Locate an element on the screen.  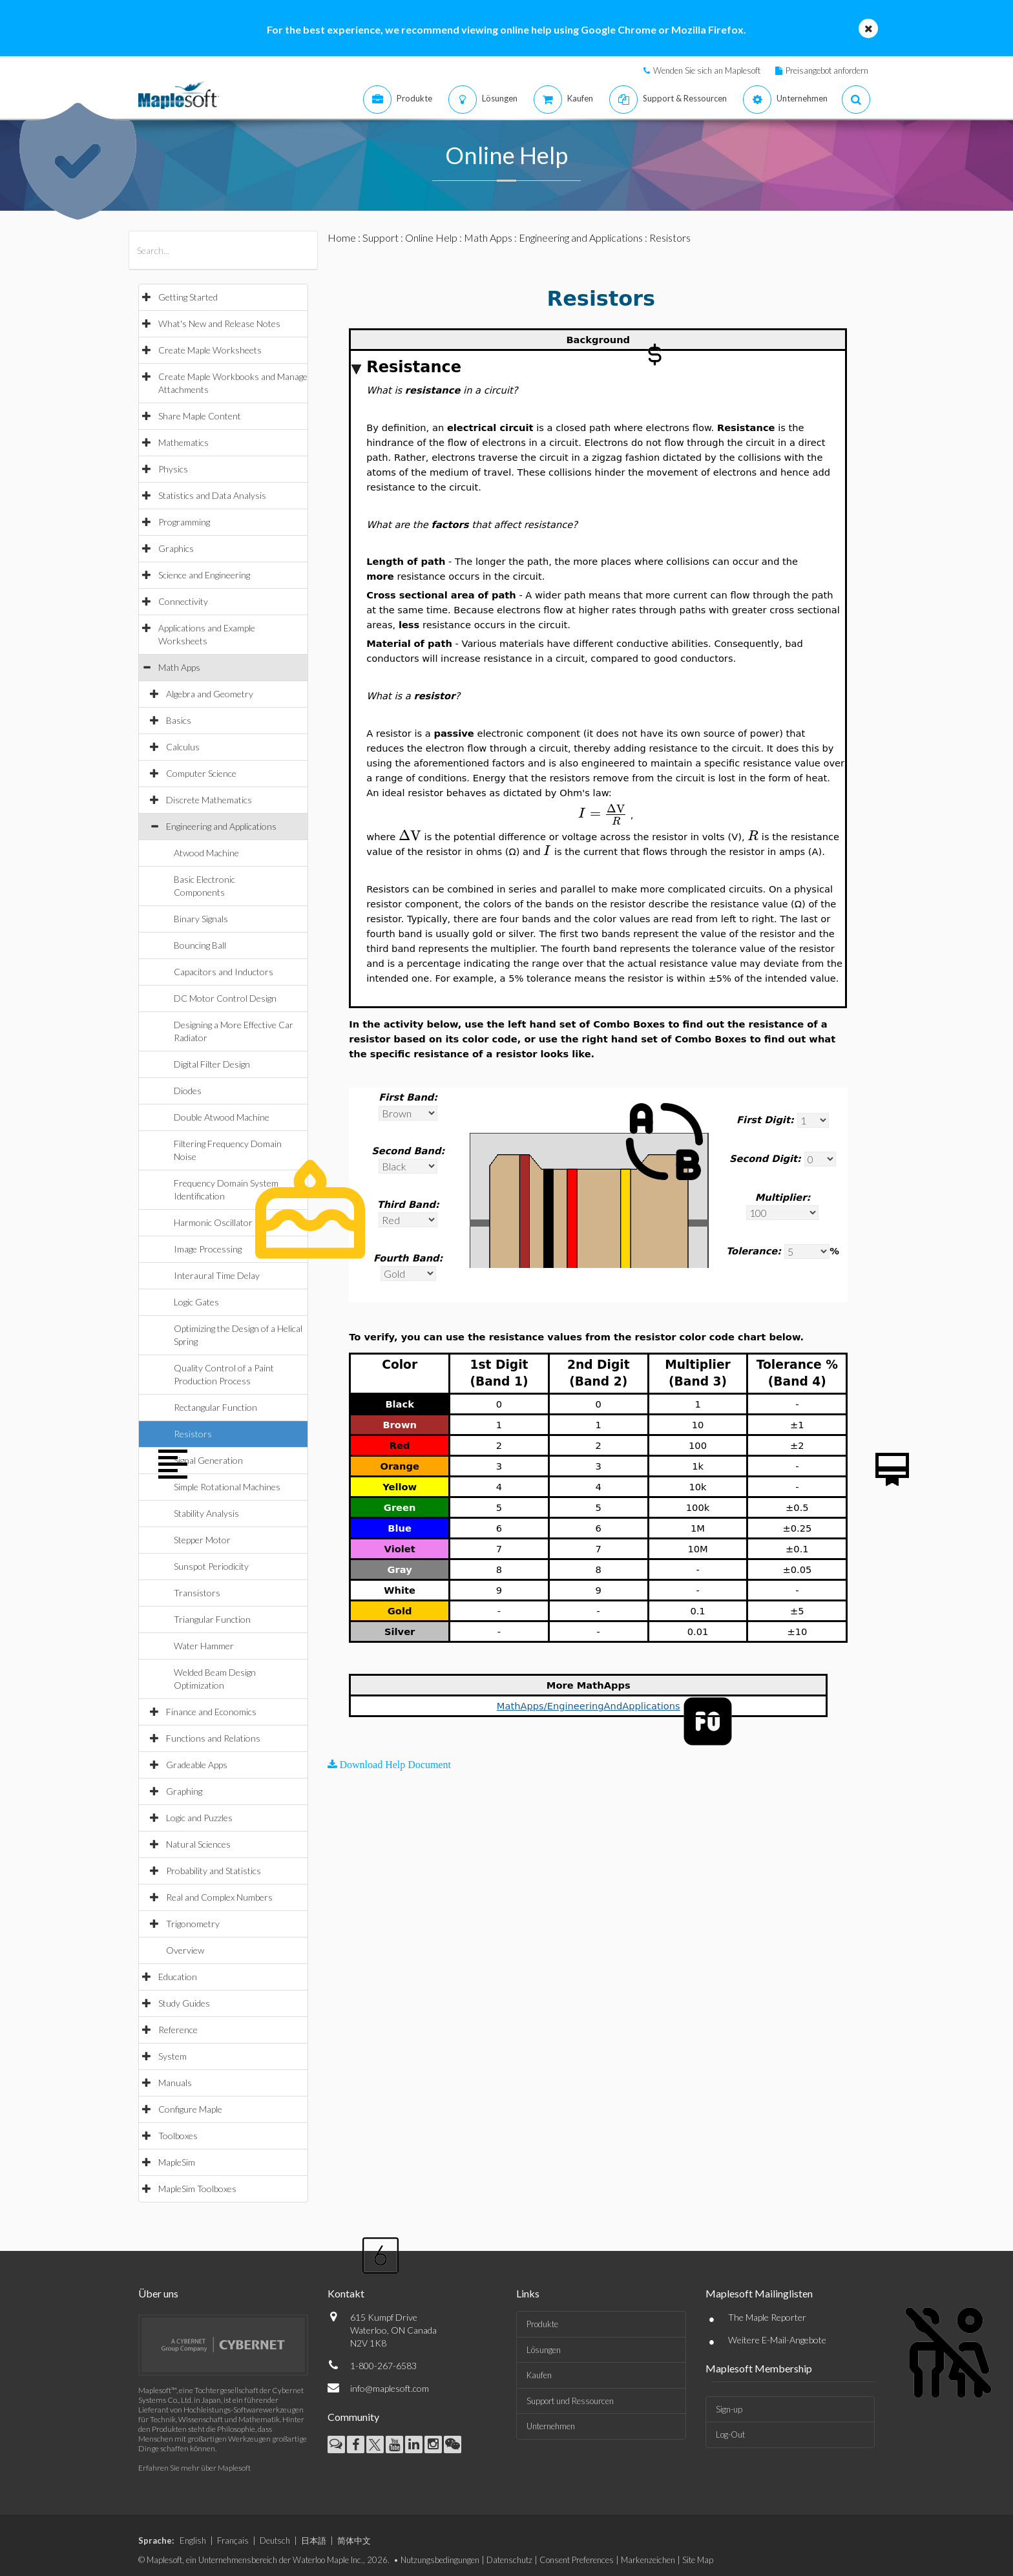
view pricing or payment options is located at coordinates (654, 354).